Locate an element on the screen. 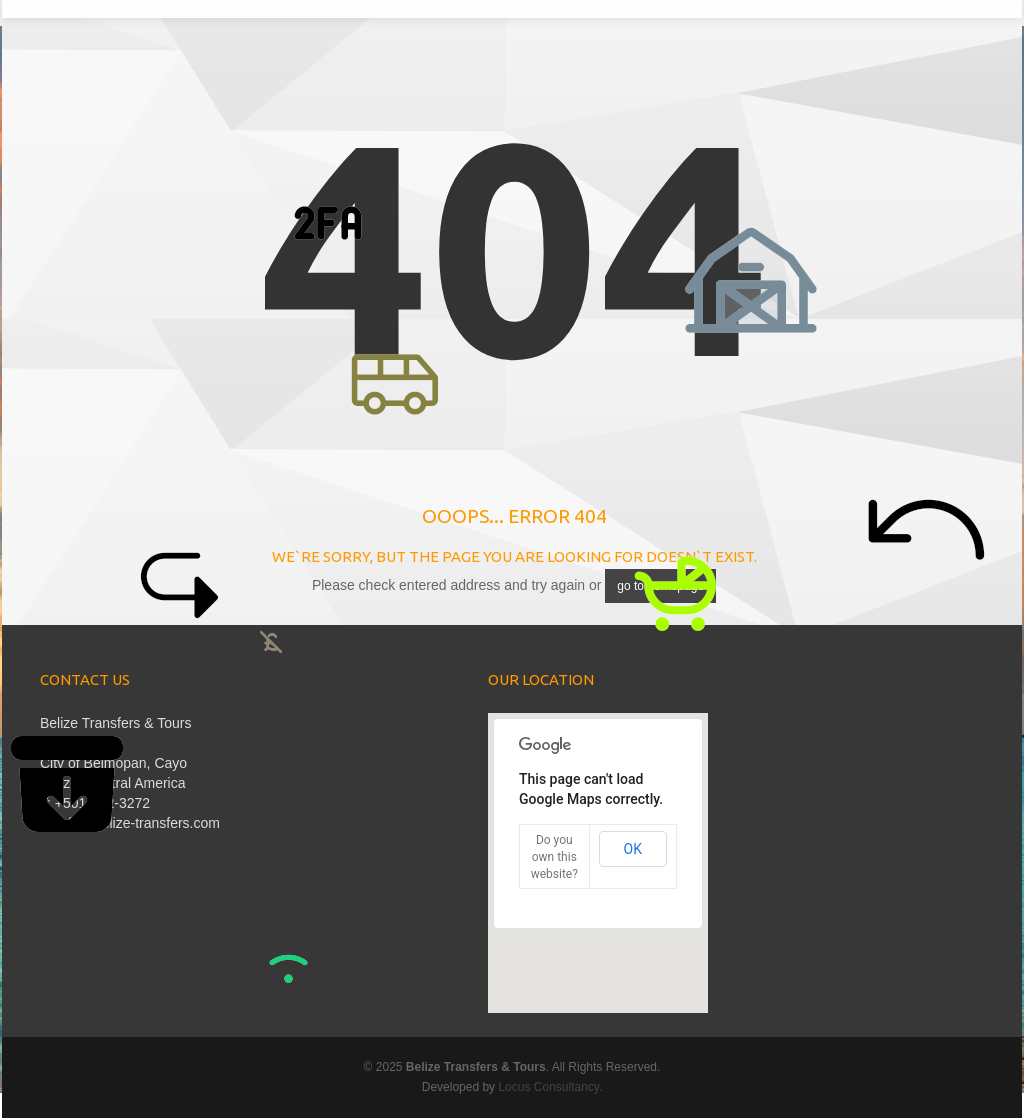  indicates weak wifi signal strength is located at coordinates (288, 947).